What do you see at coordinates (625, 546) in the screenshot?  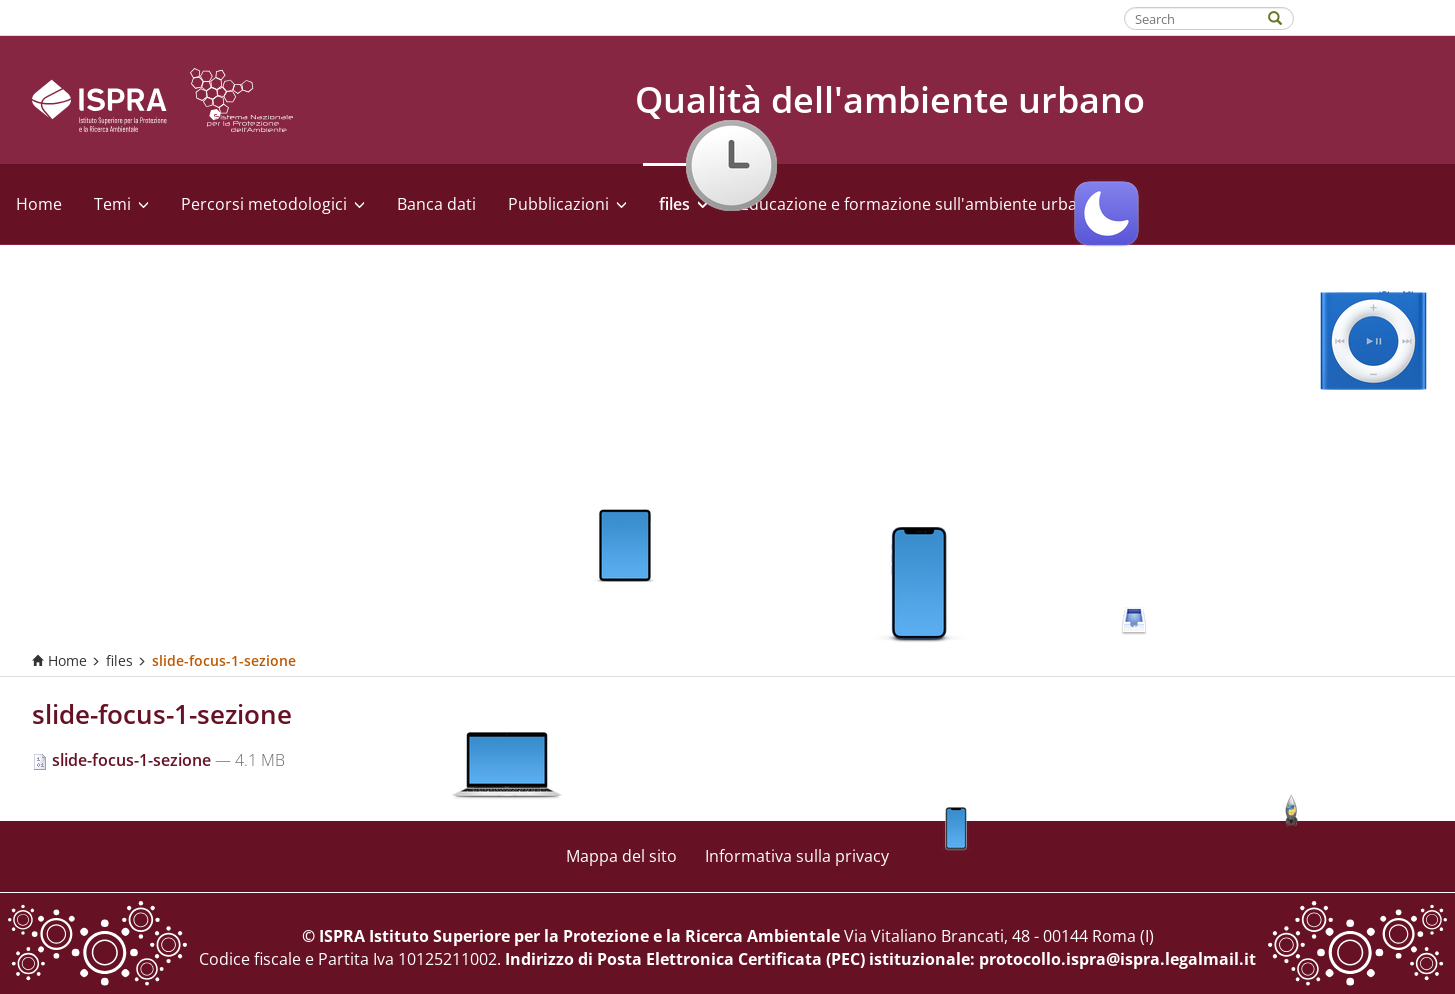 I see `iPad Pro device connected to your system` at bounding box center [625, 546].